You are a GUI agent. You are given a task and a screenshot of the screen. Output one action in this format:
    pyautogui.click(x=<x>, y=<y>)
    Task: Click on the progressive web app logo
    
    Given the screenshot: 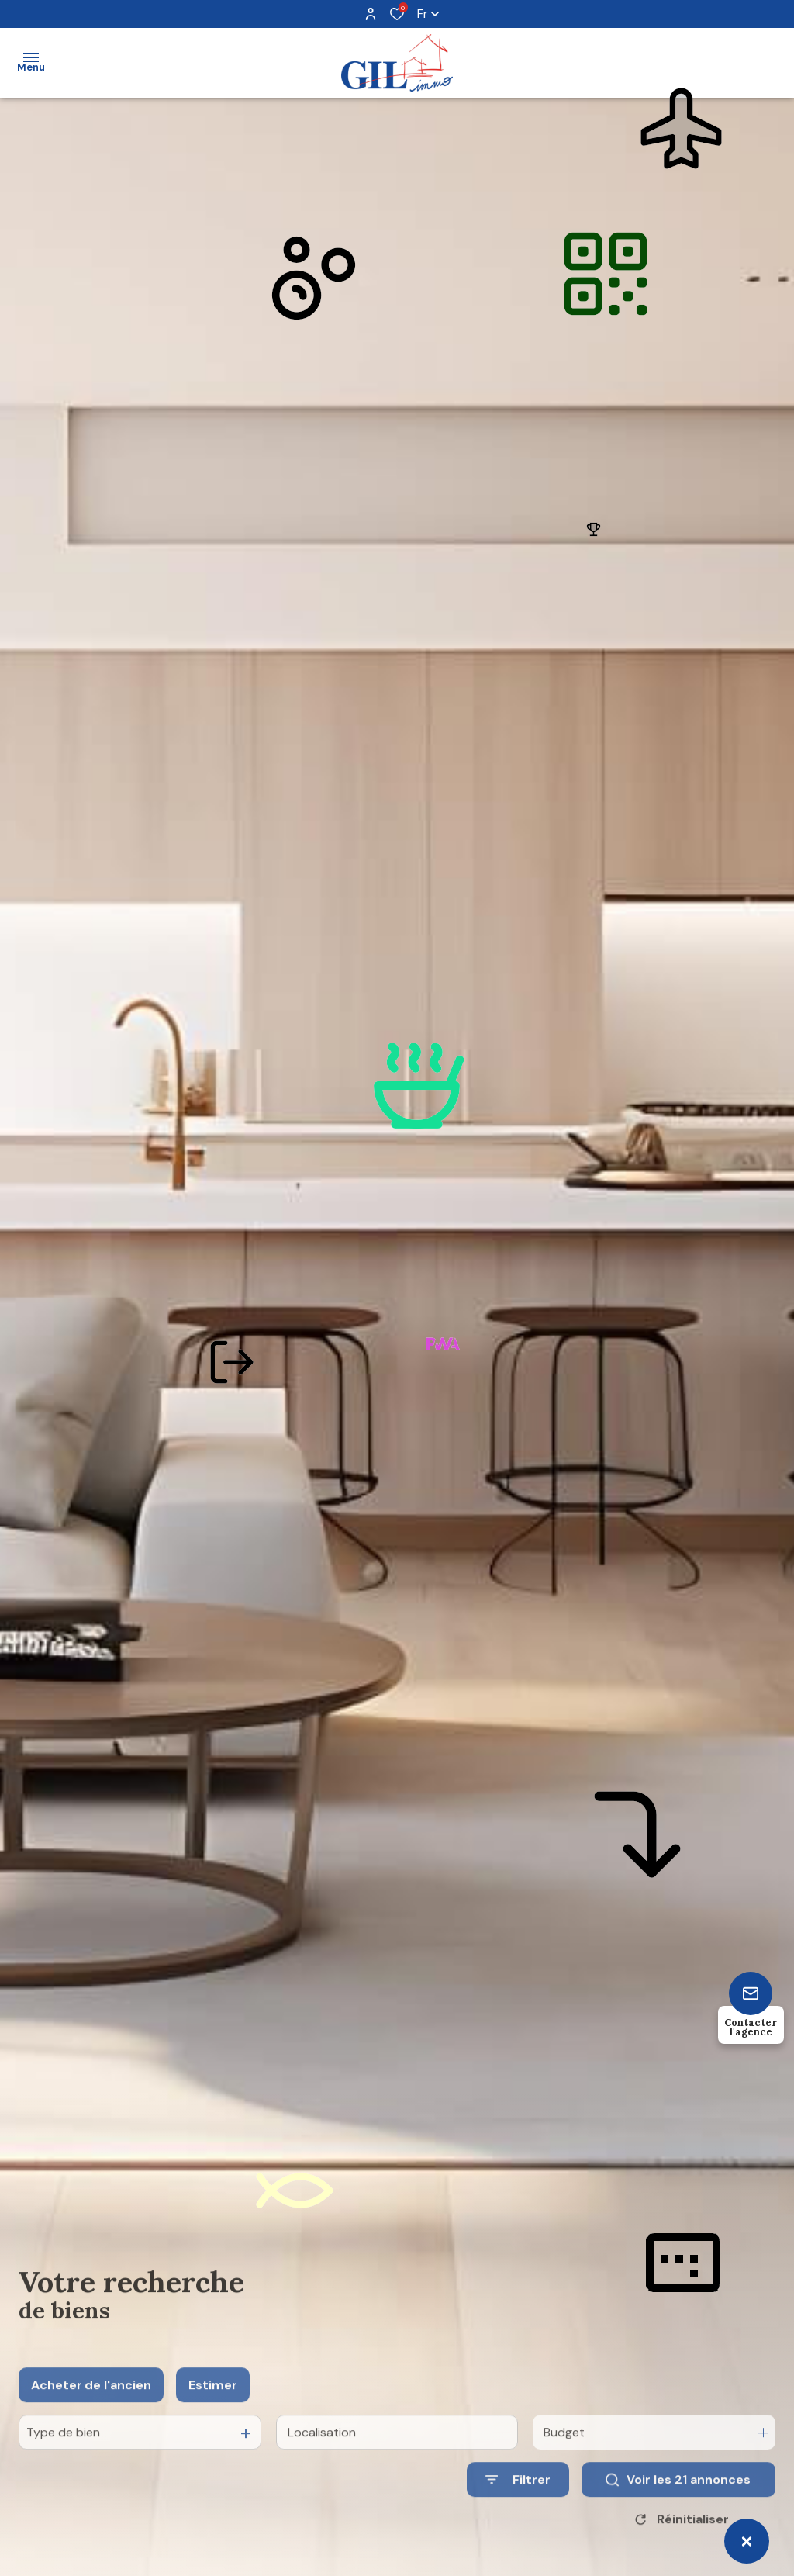 What is the action you would take?
    pyautogui.click(x=443, y=1343)
    